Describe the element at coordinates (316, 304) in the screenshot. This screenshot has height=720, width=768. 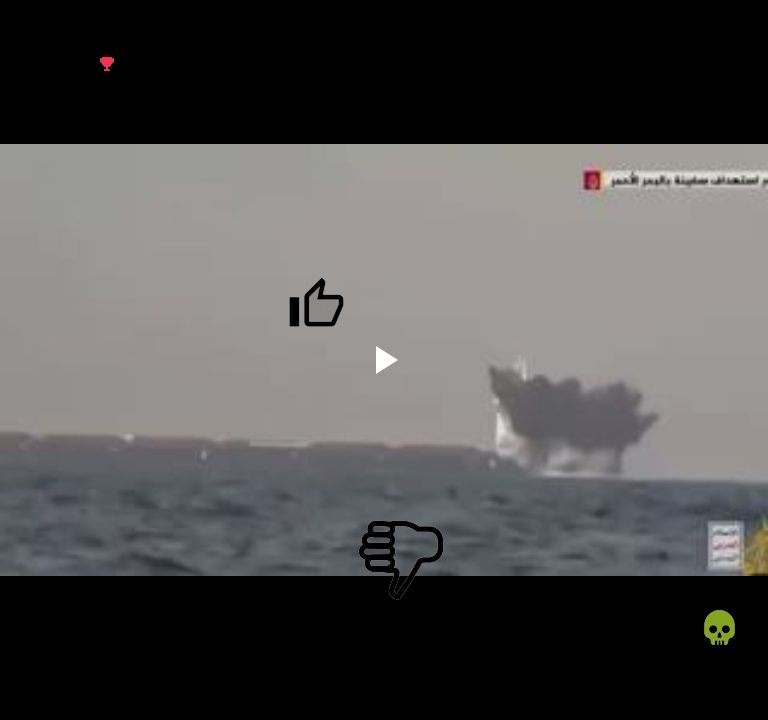
I see `like or upvote content` at that location.